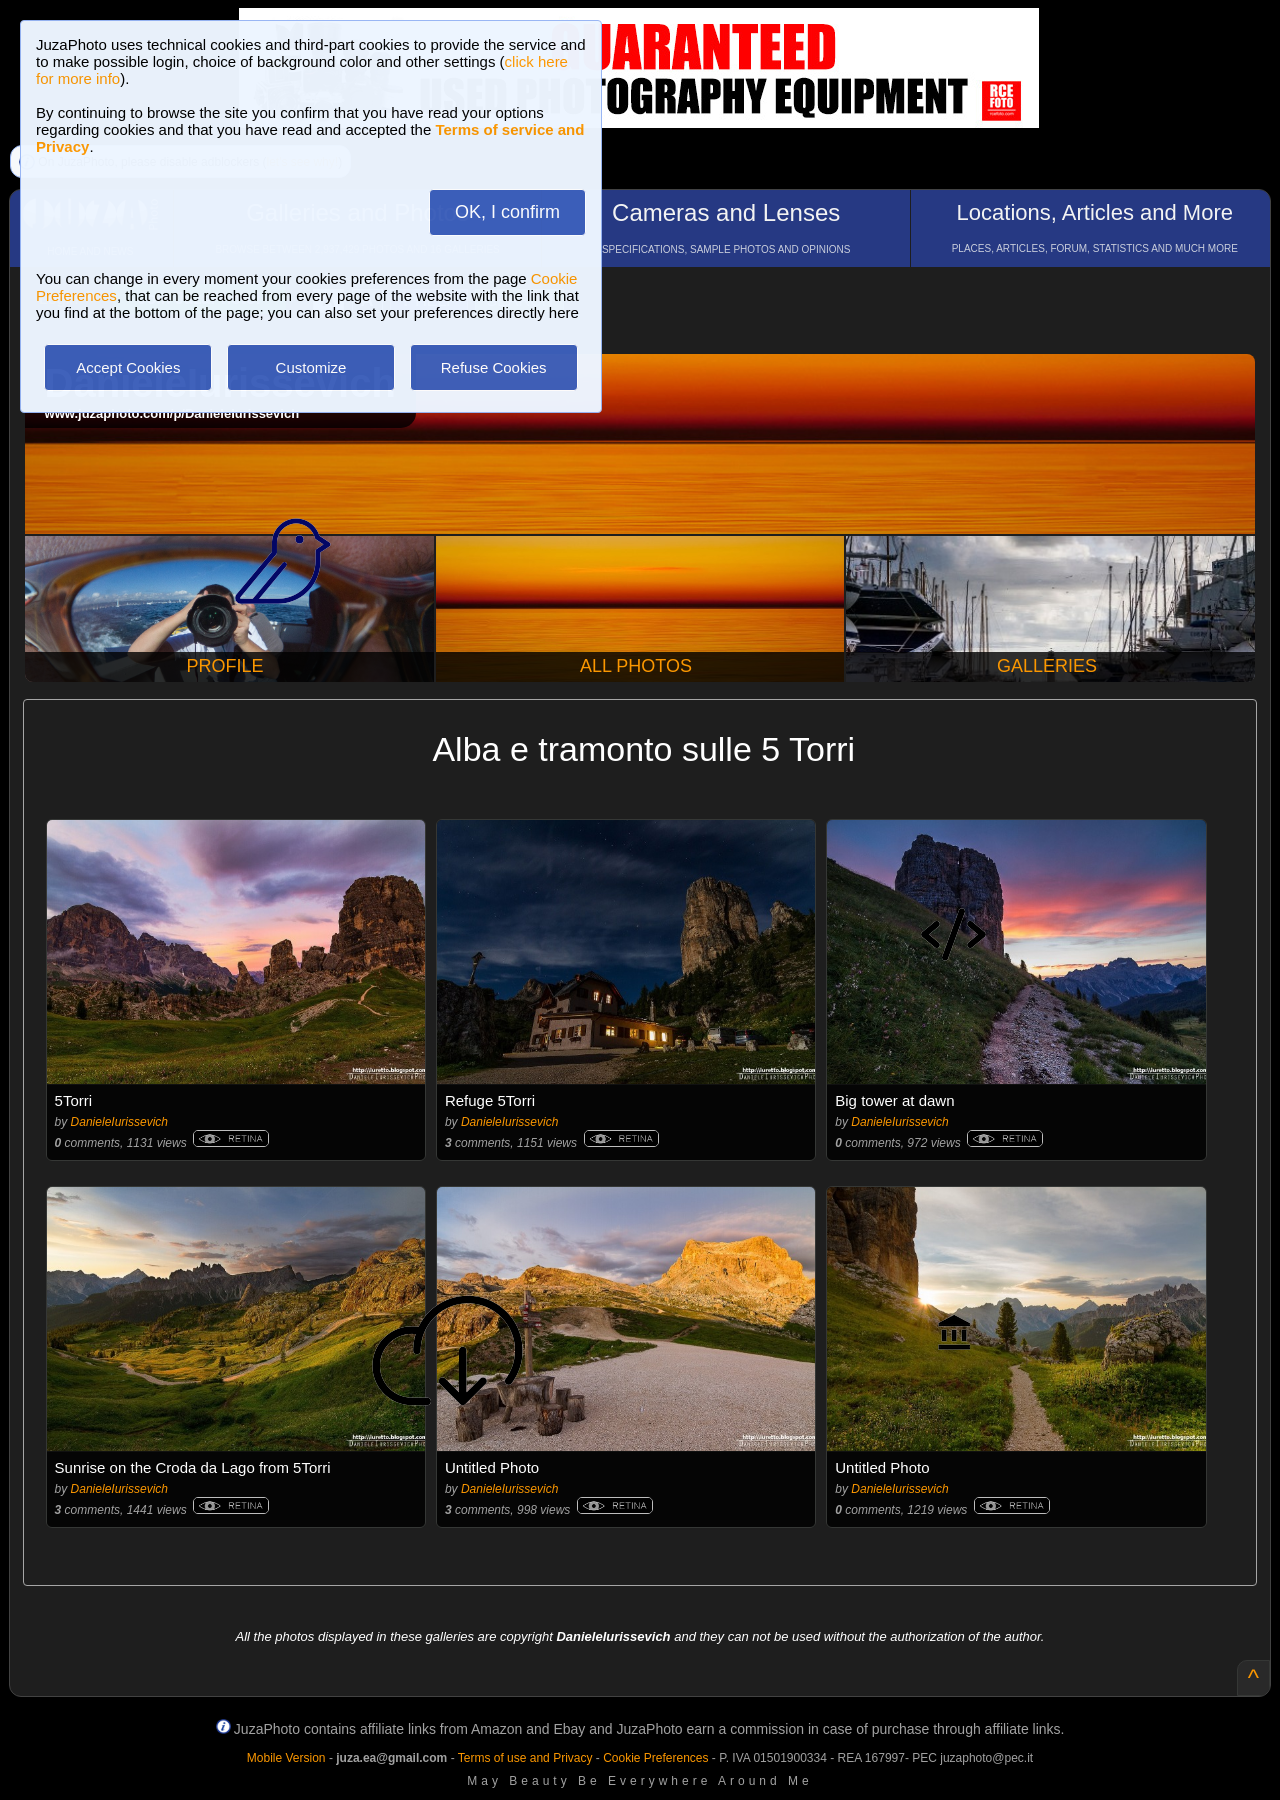 The image size is (1280, 1800). What do you see at coordinates (284, 564) in the screenshot?
I see `access twitter or social media sharing` at bounding box center [284, 564].